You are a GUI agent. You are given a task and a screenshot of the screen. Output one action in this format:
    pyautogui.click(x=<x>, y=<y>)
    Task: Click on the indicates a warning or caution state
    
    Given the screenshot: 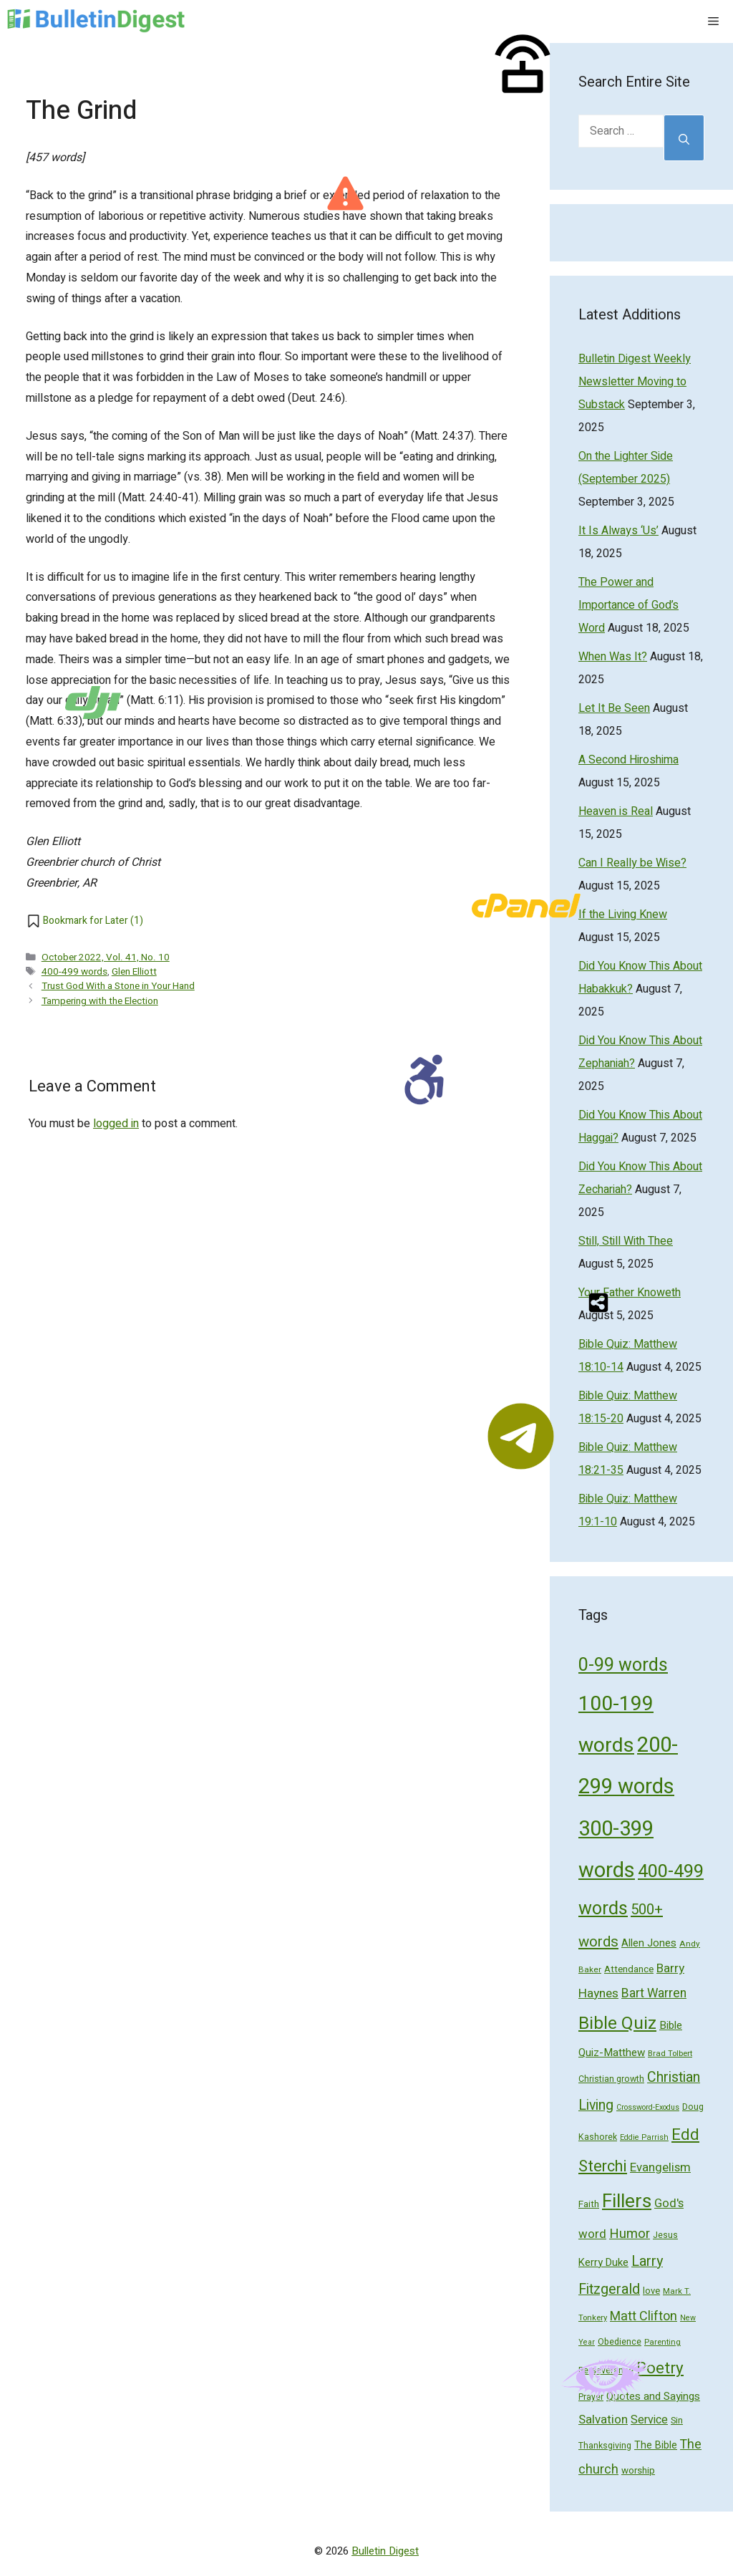 What is the action you would take?
    pyautogui.click(x=345, y=194)
    